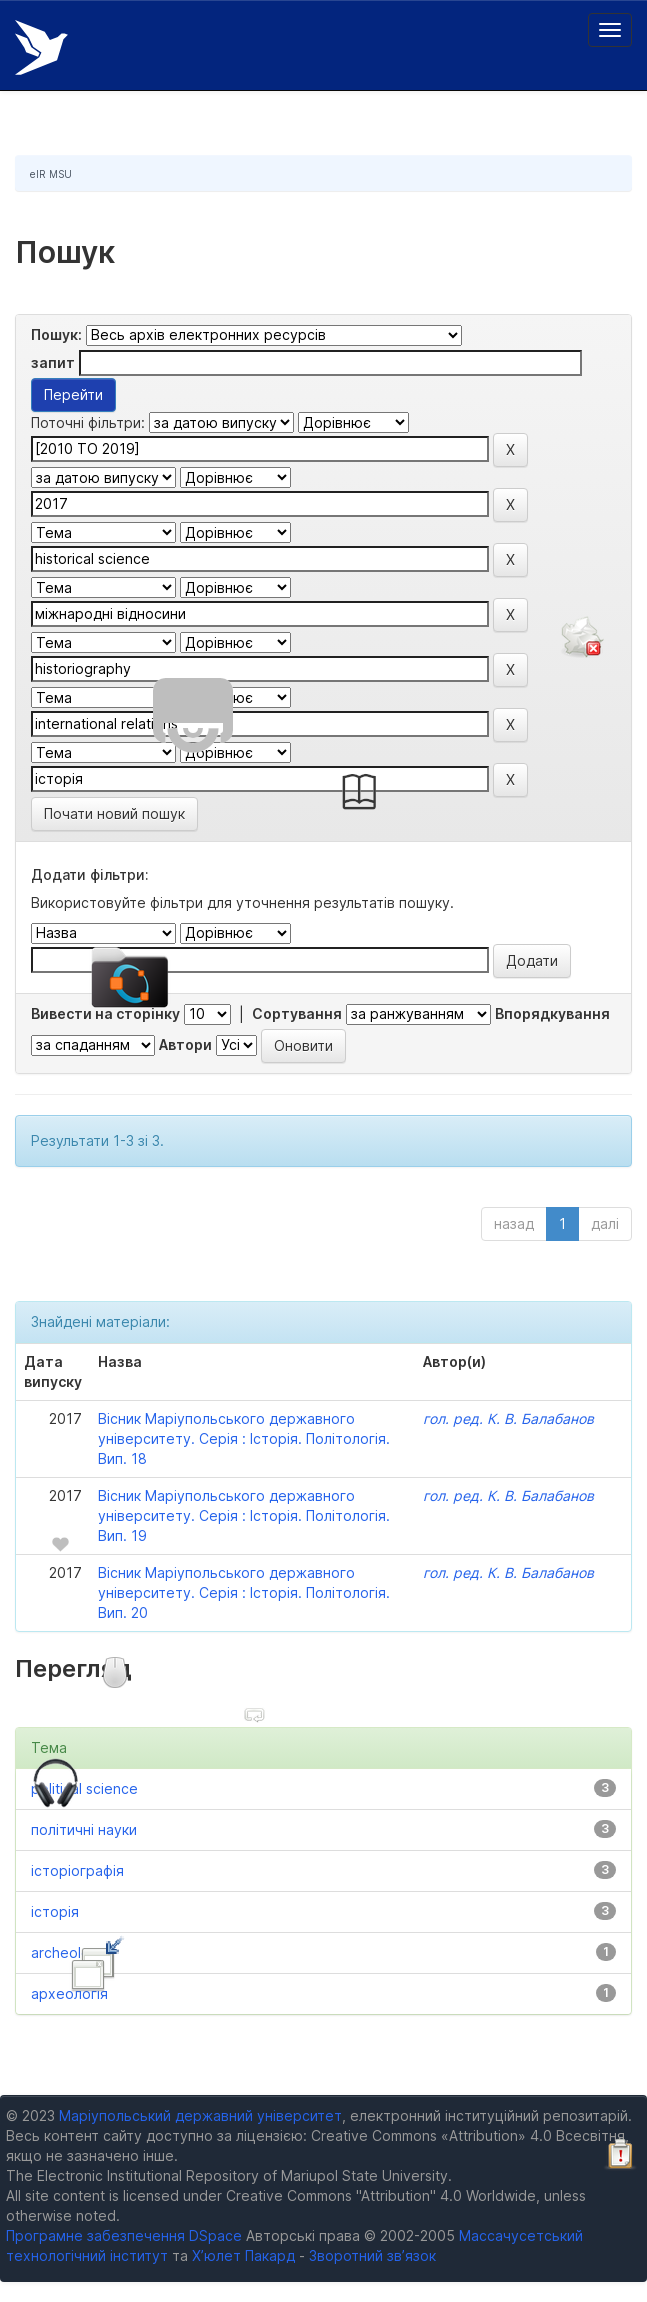  Describe the element at coordinates (129, 979) in the screenshot. I see `folder for octave programming files` at that location.